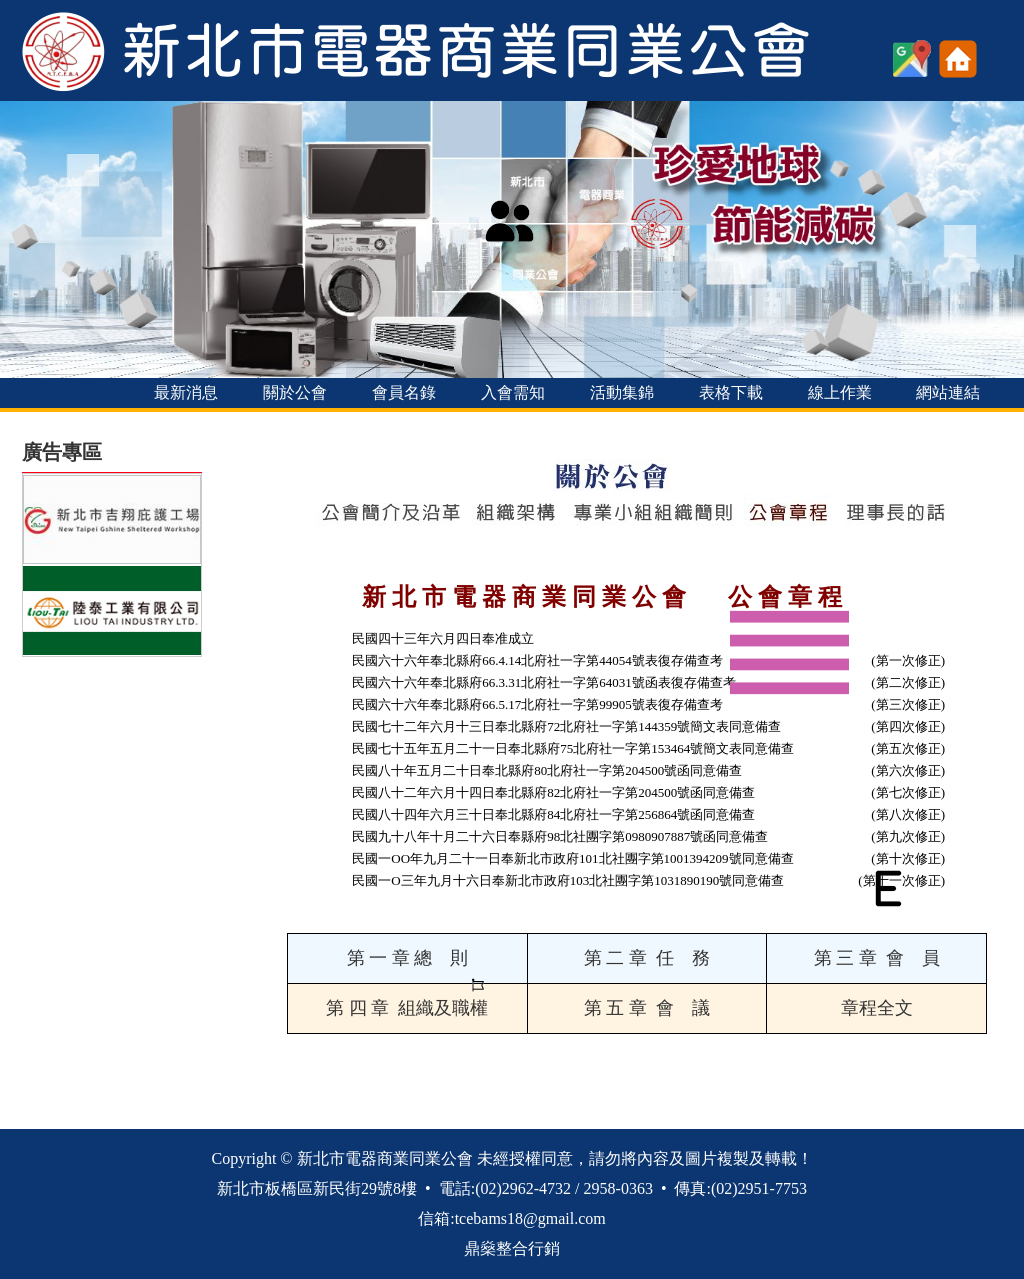 Image resolution: width=1024 pixels, height=1279 pixels. I want to click on switch to list view, so click(789, 652).